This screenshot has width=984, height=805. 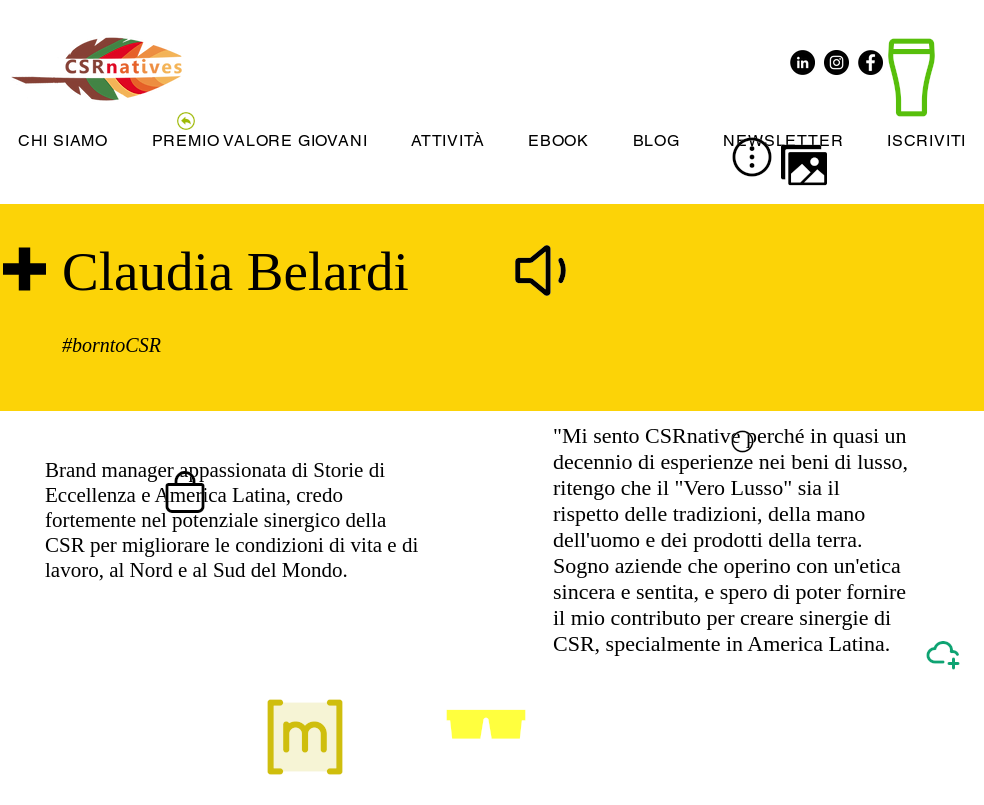 I want to click on view photo gallery, so click(x=804, y=165).